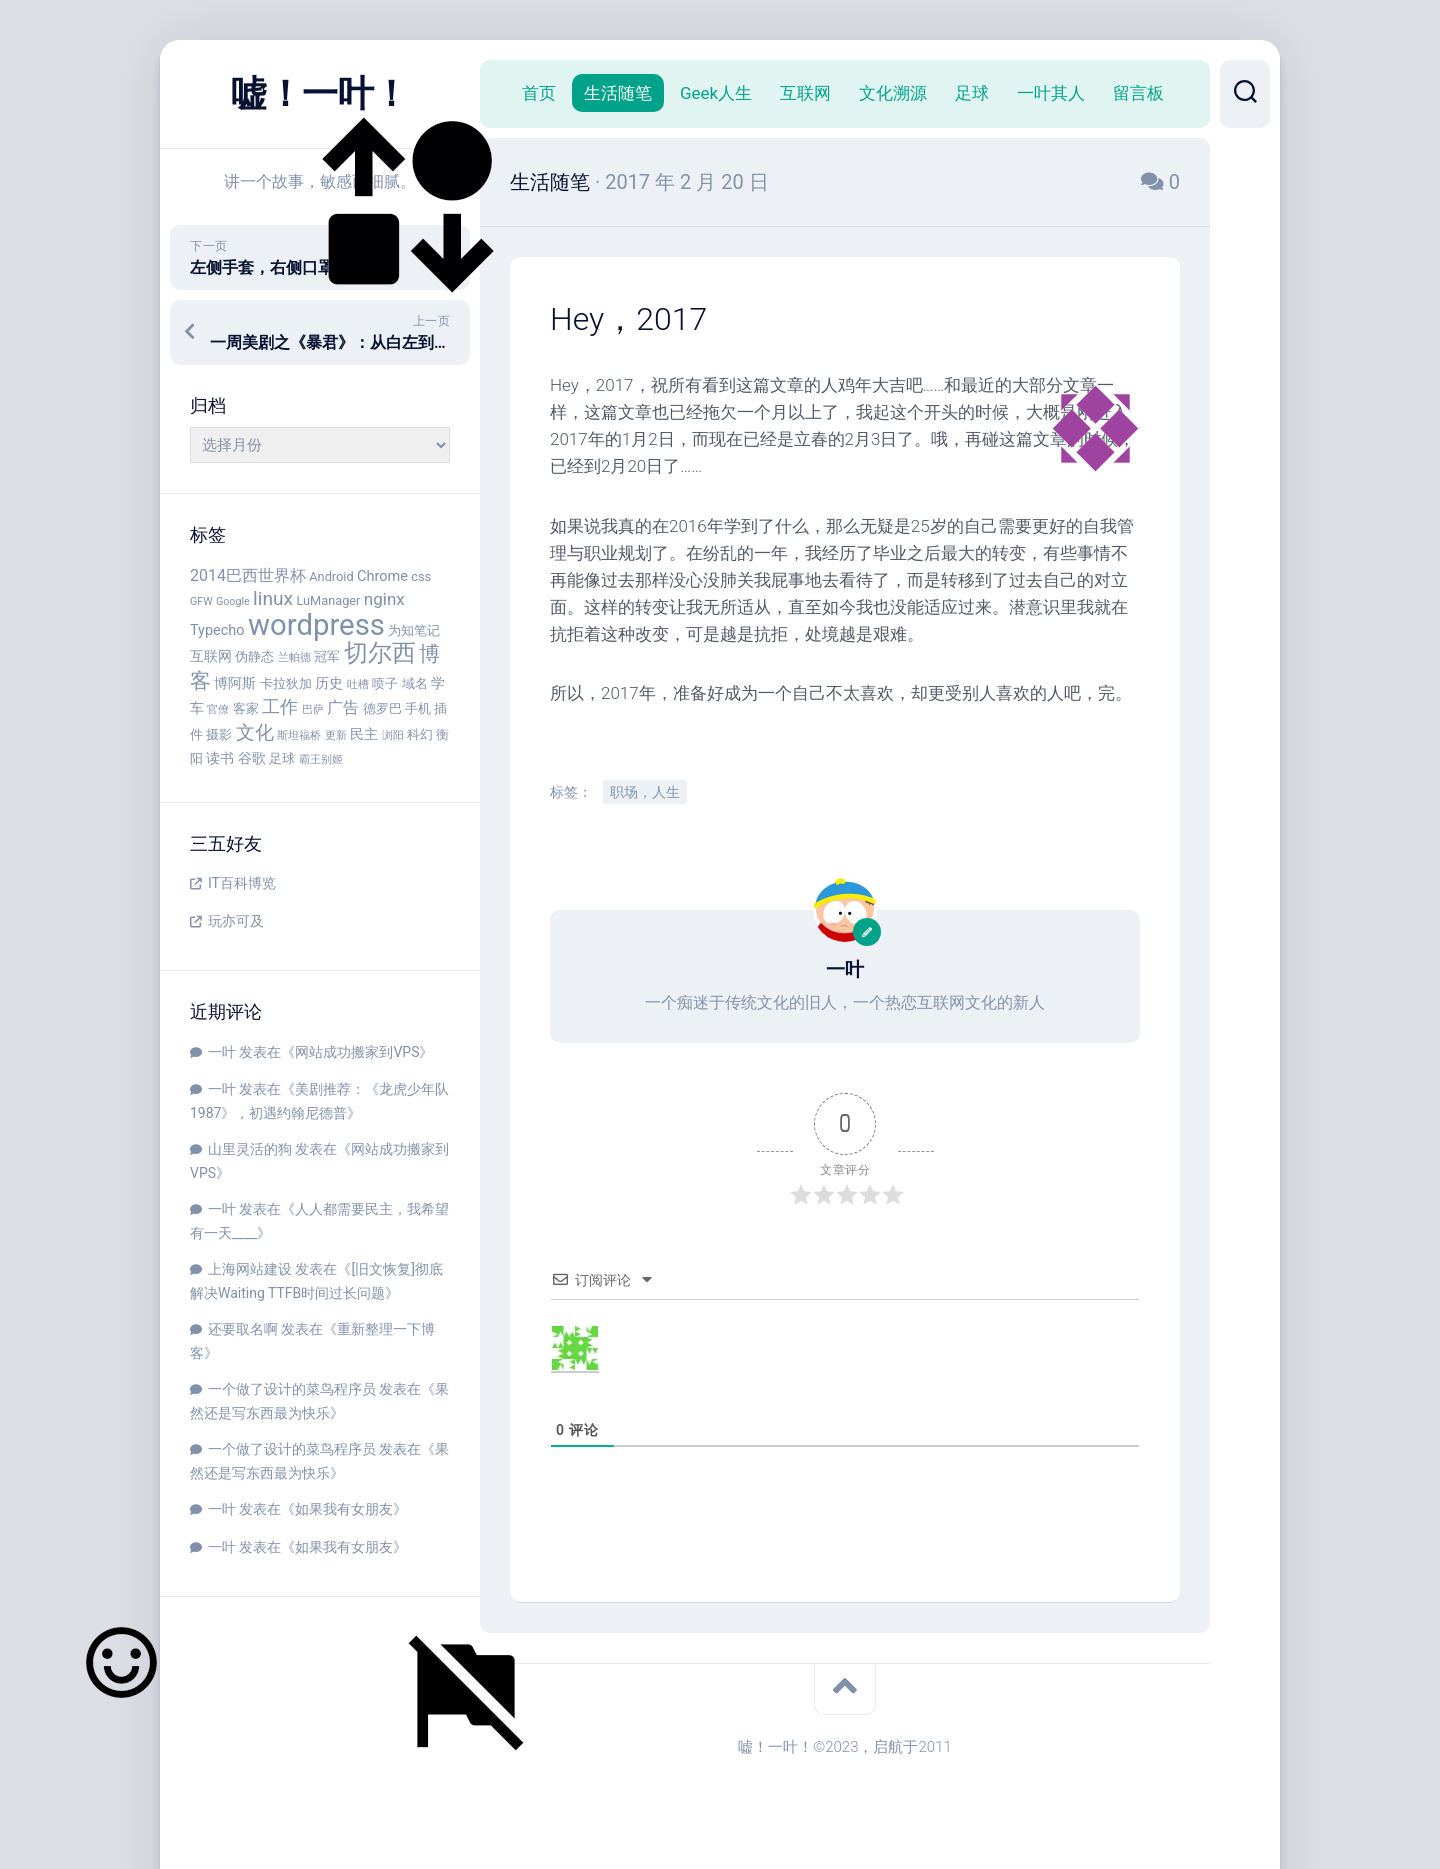 The height and width of the screenshot is (1869, 1440). I want to click on remove flag or marker, so click(466, 1693).